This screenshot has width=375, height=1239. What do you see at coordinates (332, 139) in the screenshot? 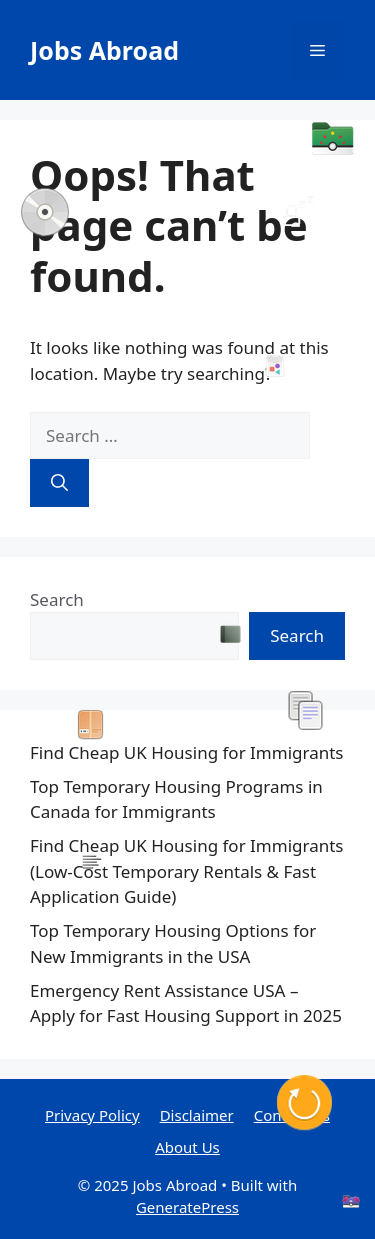
I see `open pokémon friend ball themed folder` at bounding box center [332, 139].